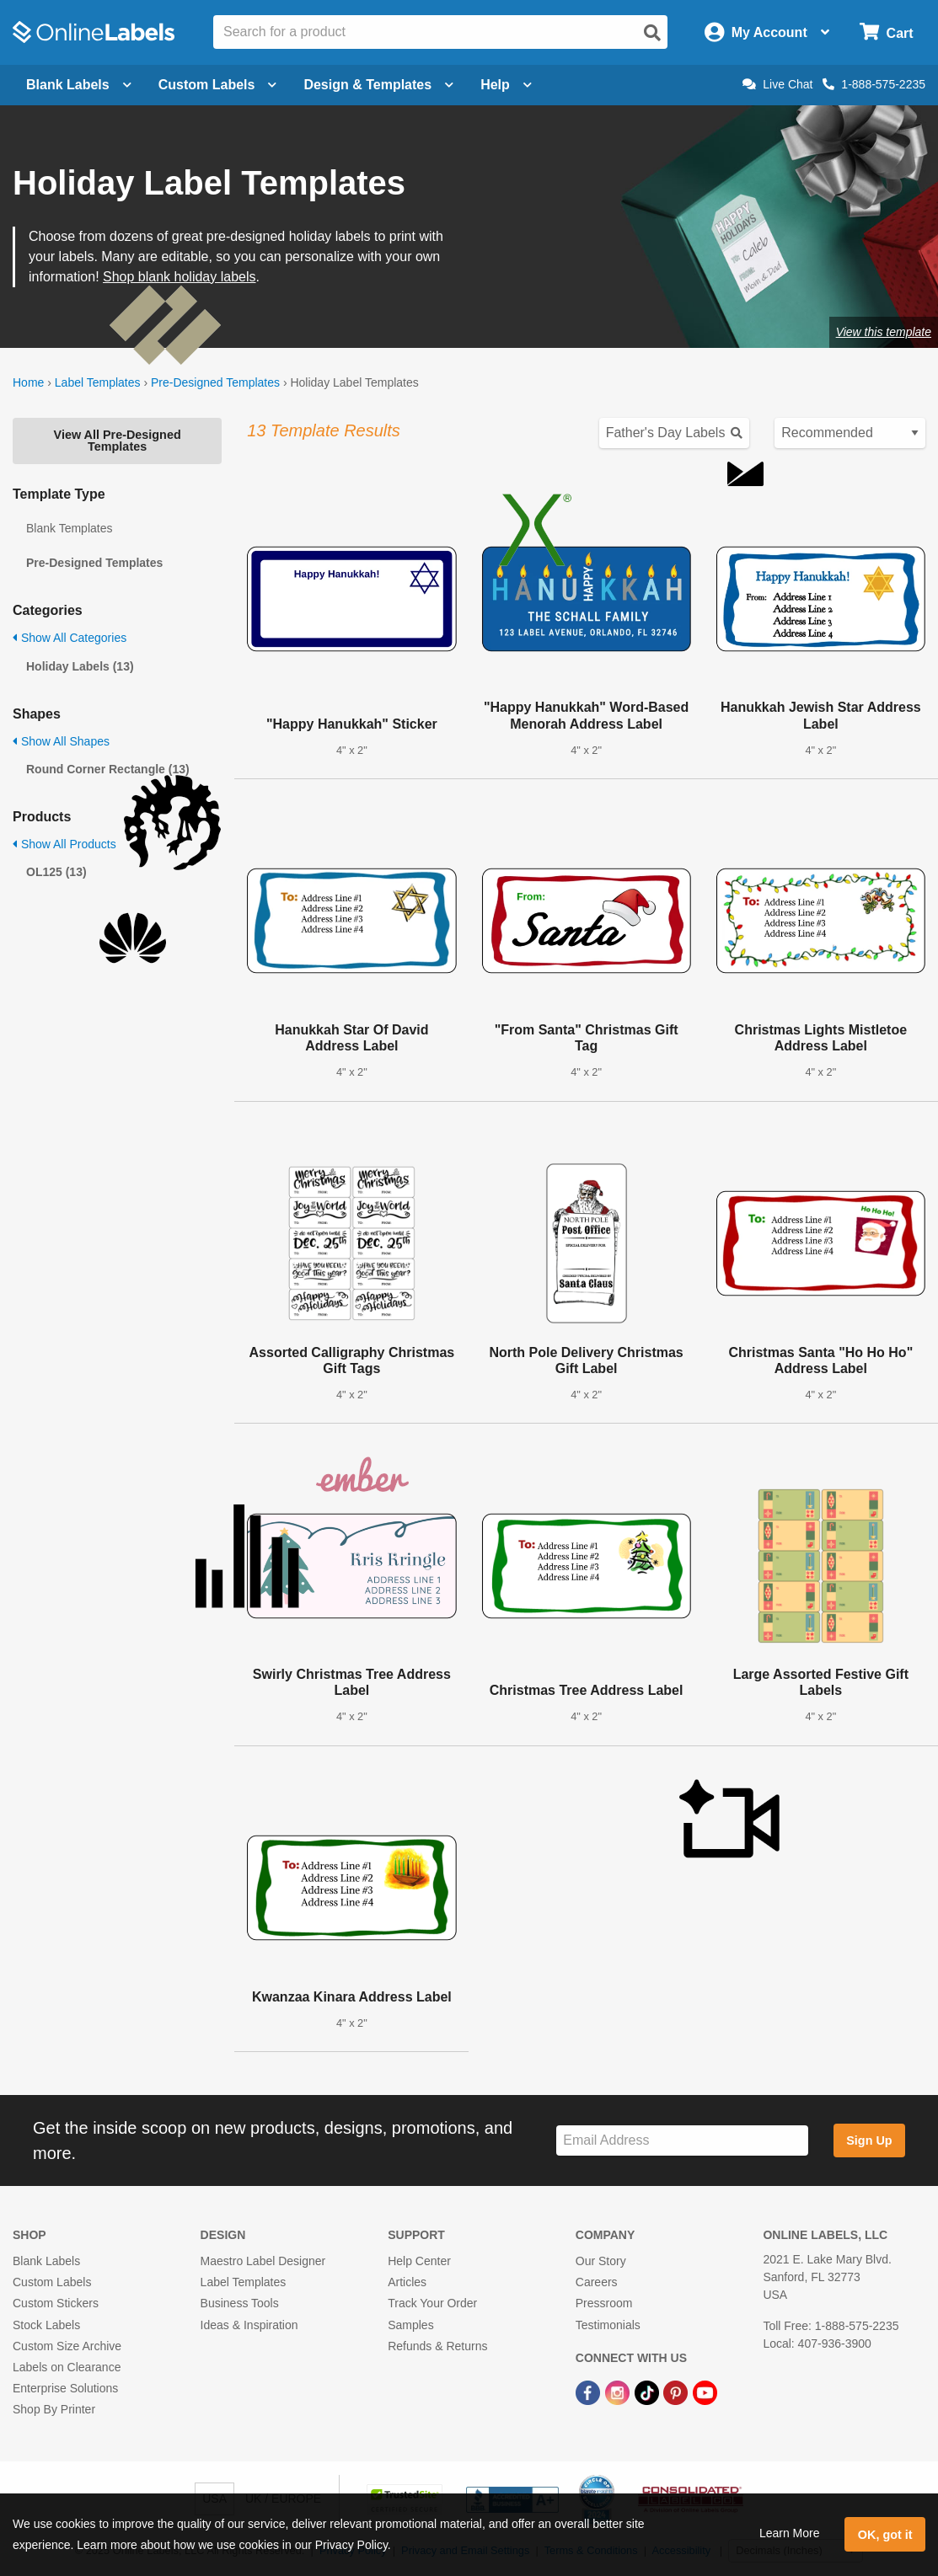 The image size is (938, 2576). I want to click on paradox interactive company logo, so click(172, 822).